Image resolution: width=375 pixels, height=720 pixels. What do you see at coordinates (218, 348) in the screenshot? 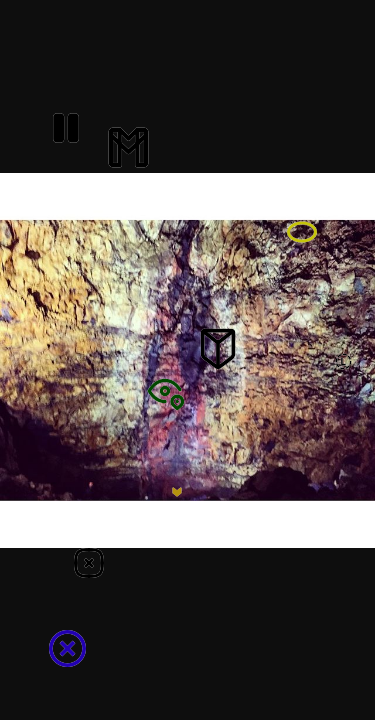
I see `access light refraction or color spectrum tools` at bounding box center [218, 348].